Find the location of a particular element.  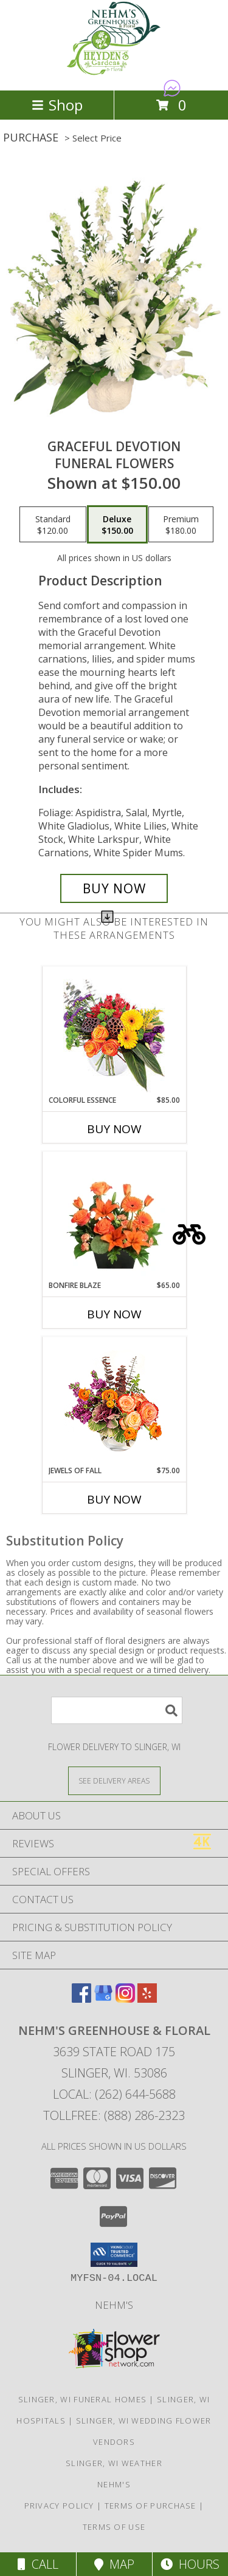

open Facebook Messenger is located at coordinates (172, 88).